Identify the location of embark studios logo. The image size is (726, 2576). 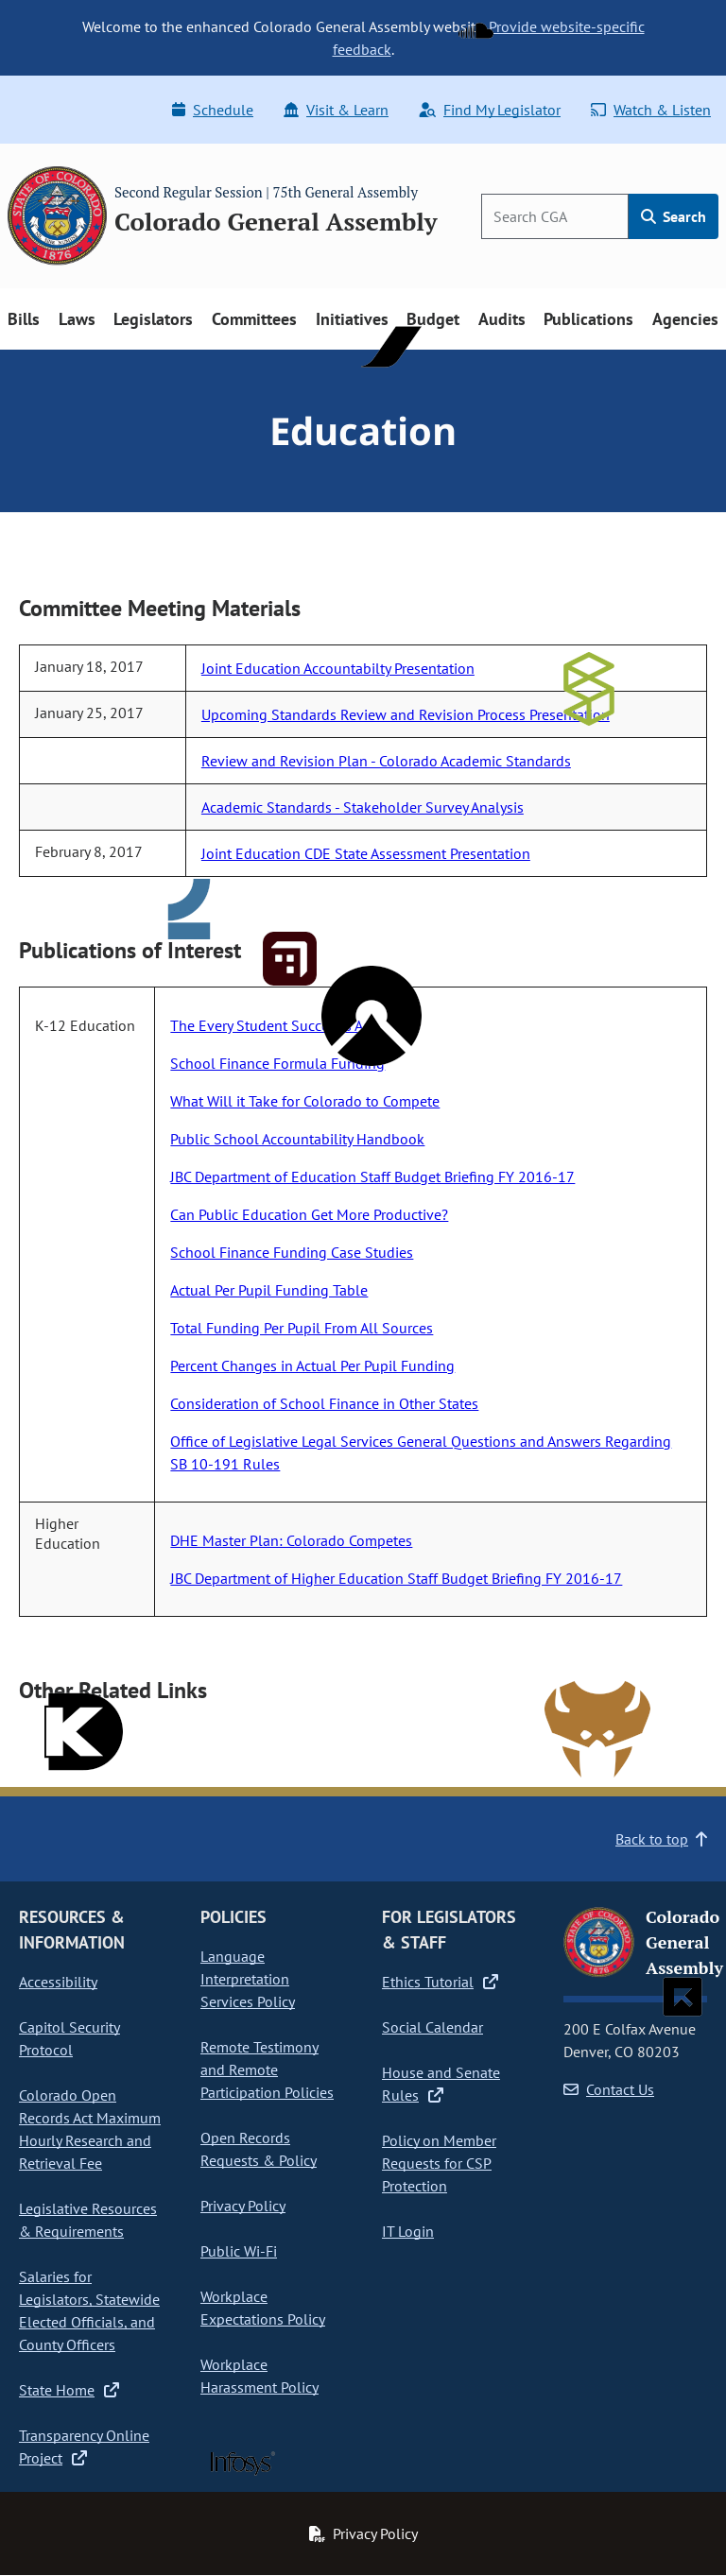
(189, 909).